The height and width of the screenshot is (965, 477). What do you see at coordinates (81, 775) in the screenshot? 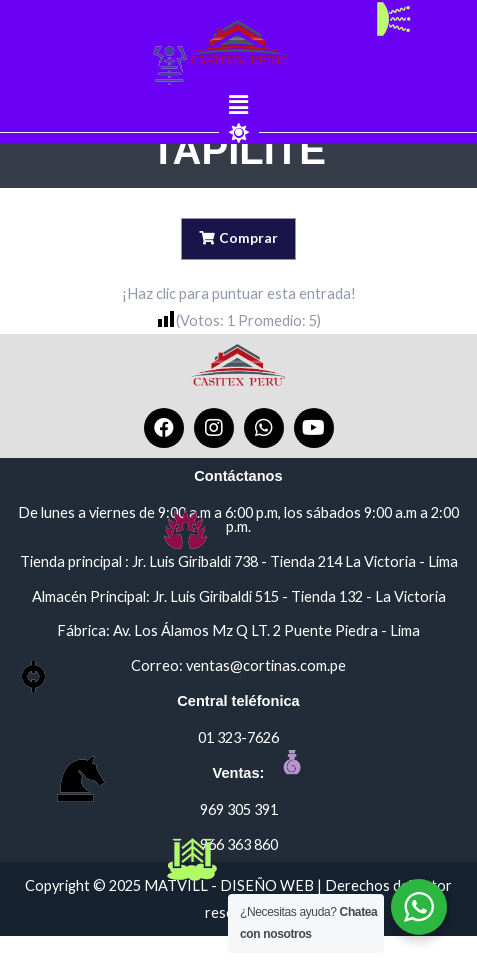
I see `play chess or strategy games` at bounding box center [81, 775].